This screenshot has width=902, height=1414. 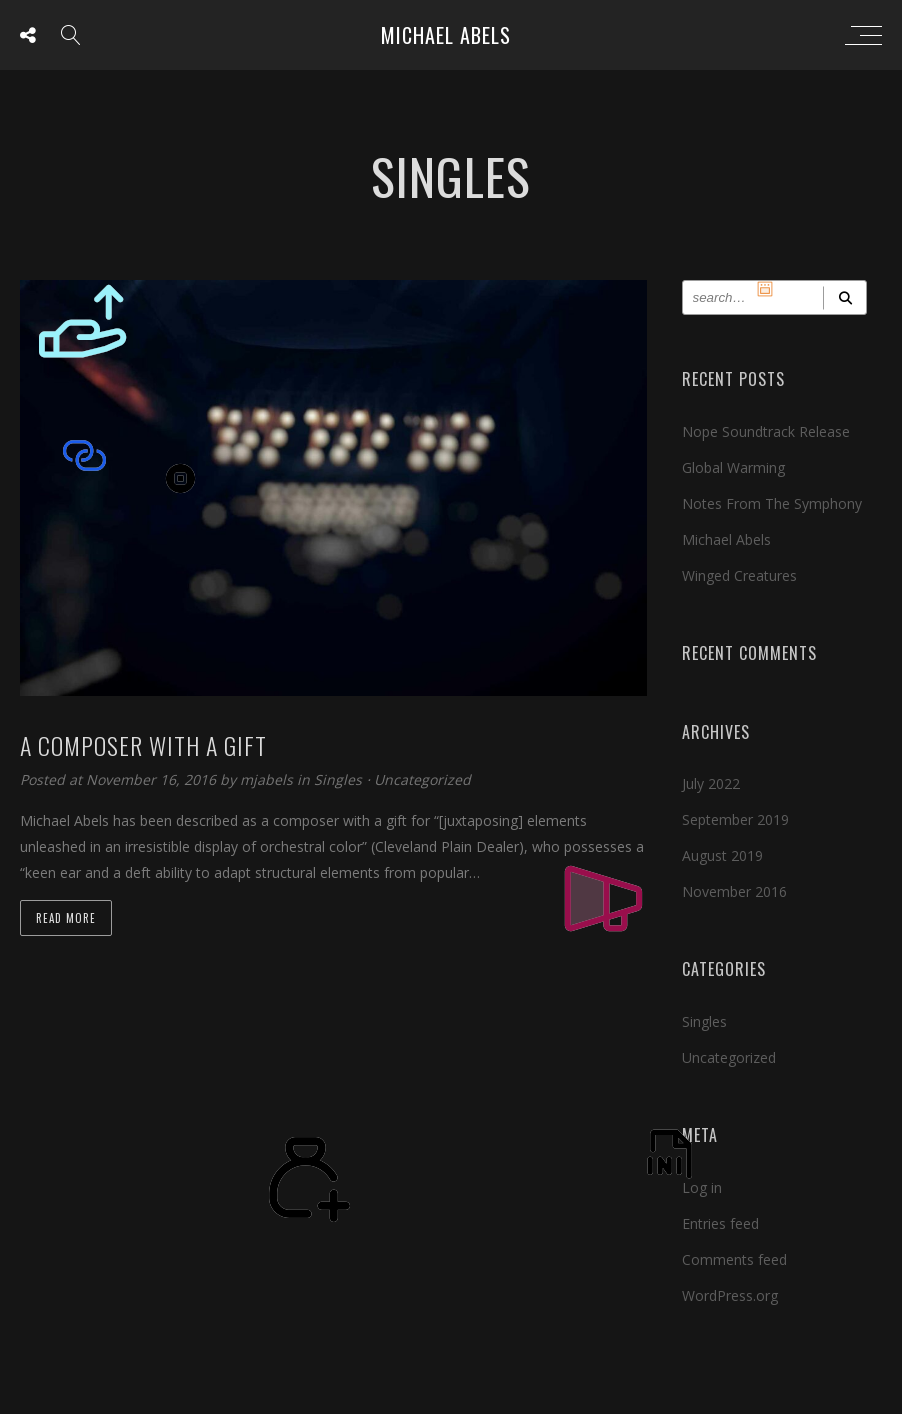 What do you see at coordinates (600, 901) in the screenshot?
I see `make an announcement or broadcast` at bounding box center [600, 901].